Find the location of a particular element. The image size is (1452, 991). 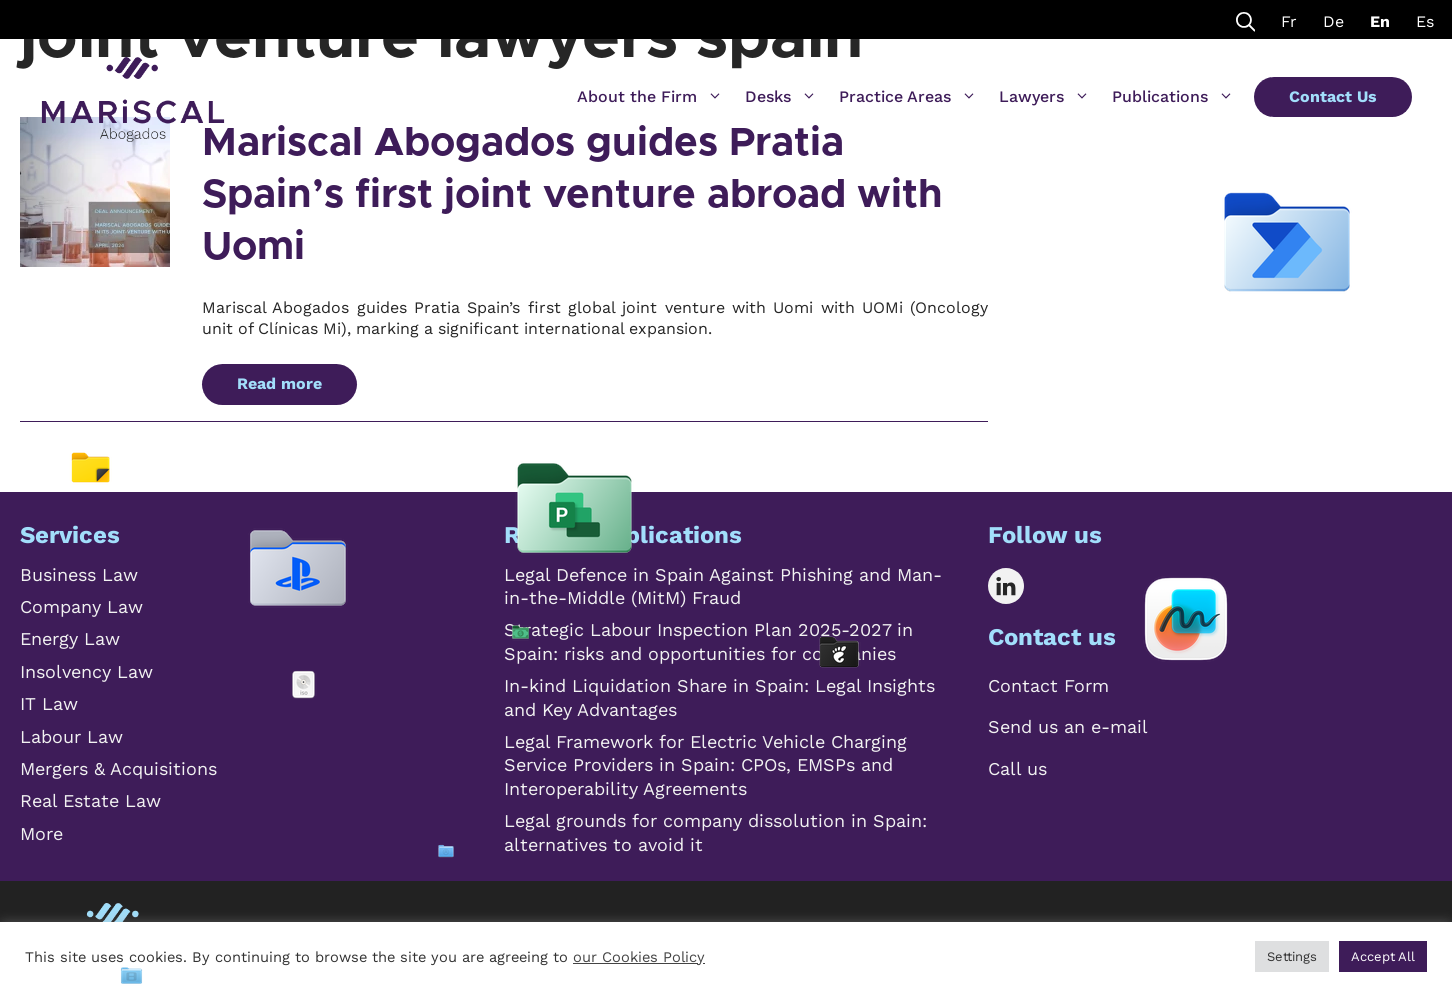

open your videos folder is located at coordinates (131, 975).